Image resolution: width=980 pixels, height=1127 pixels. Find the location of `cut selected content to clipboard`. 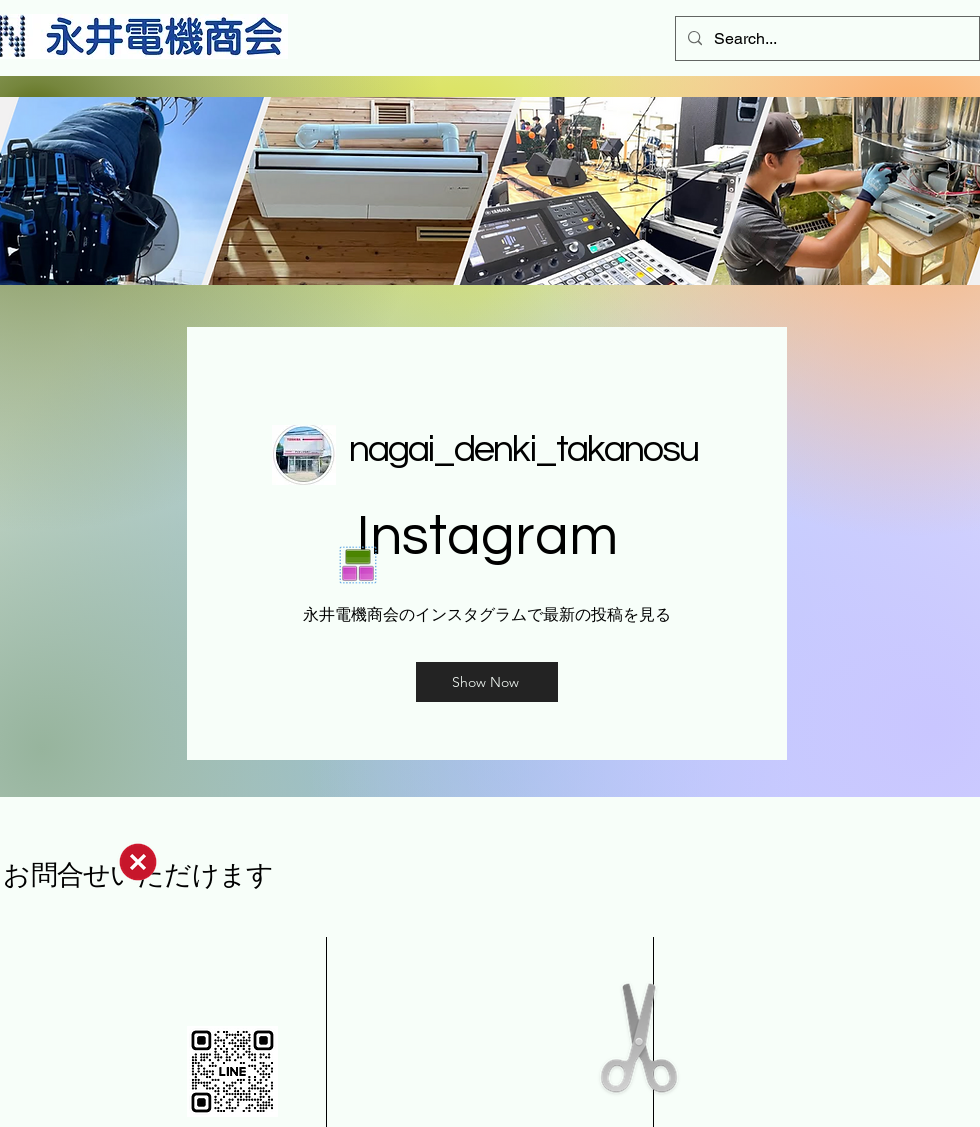

cut selected content to clipboard is located at coordinates (639, 1038).